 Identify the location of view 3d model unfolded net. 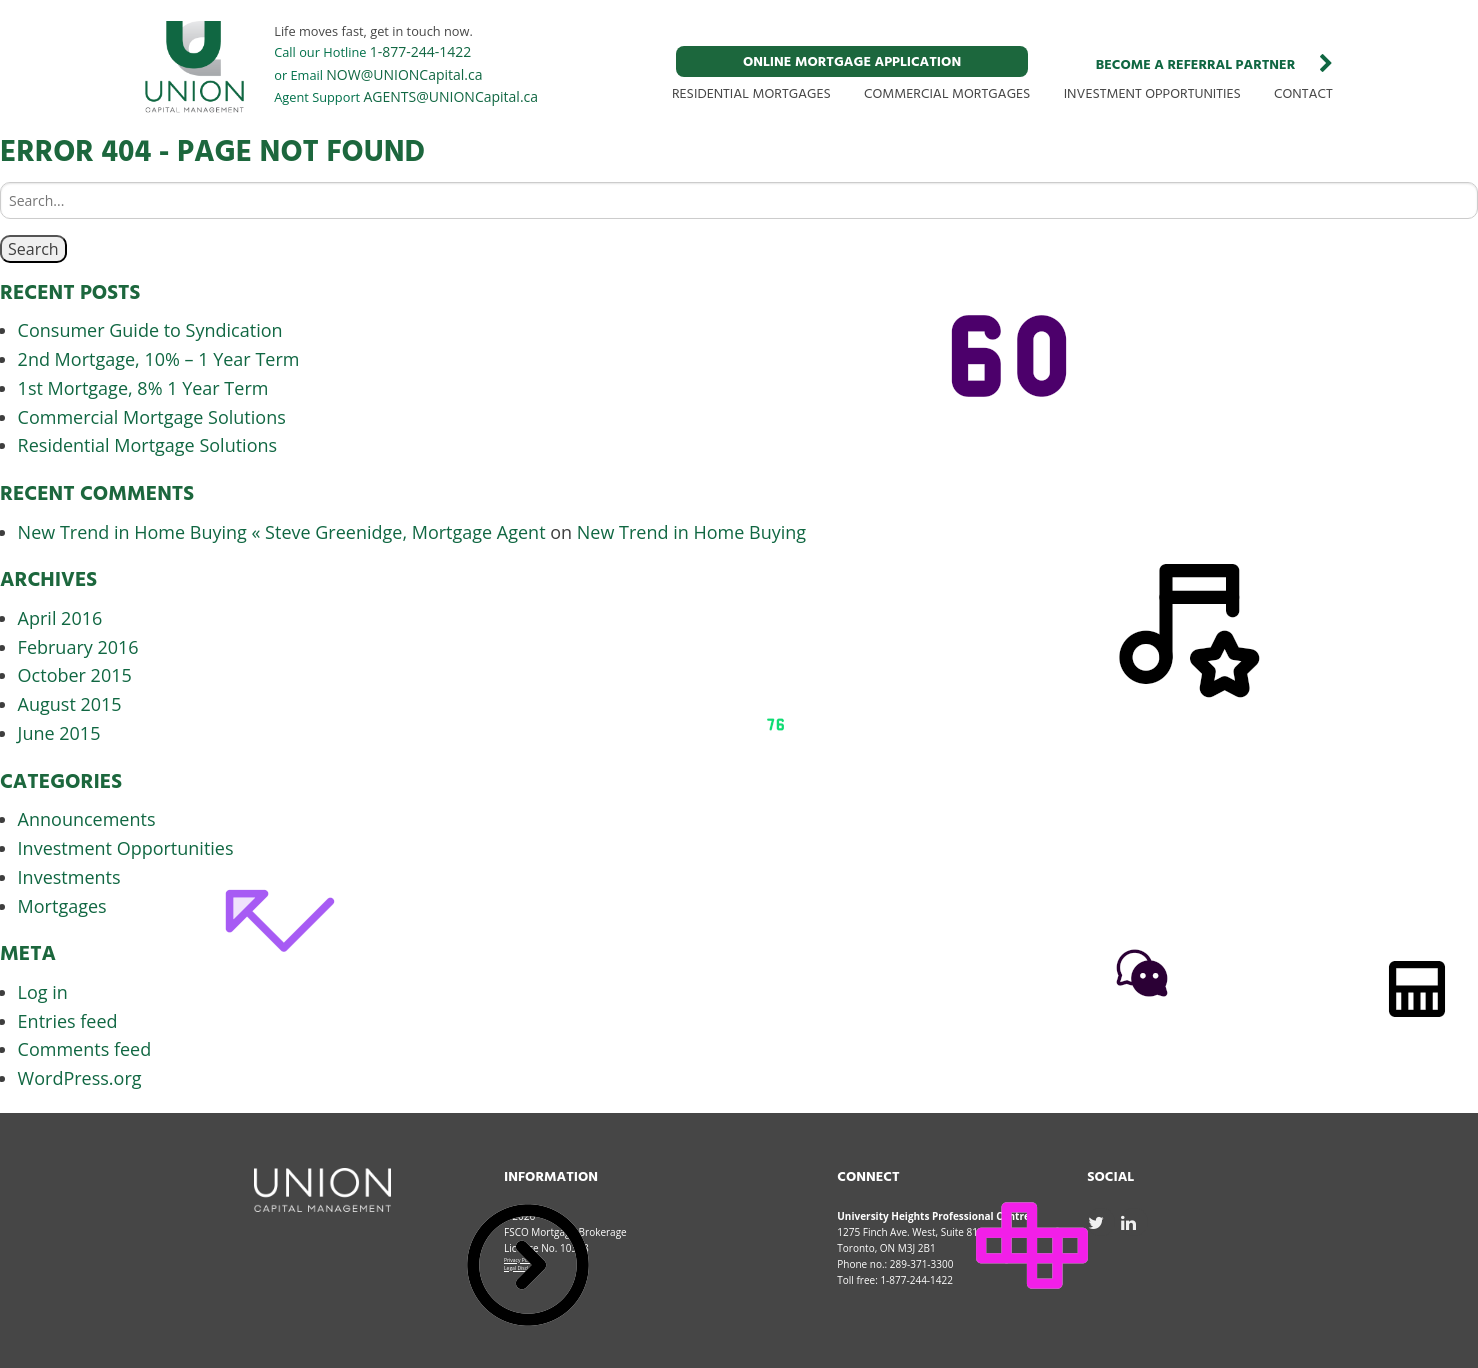
(1032, 1243).